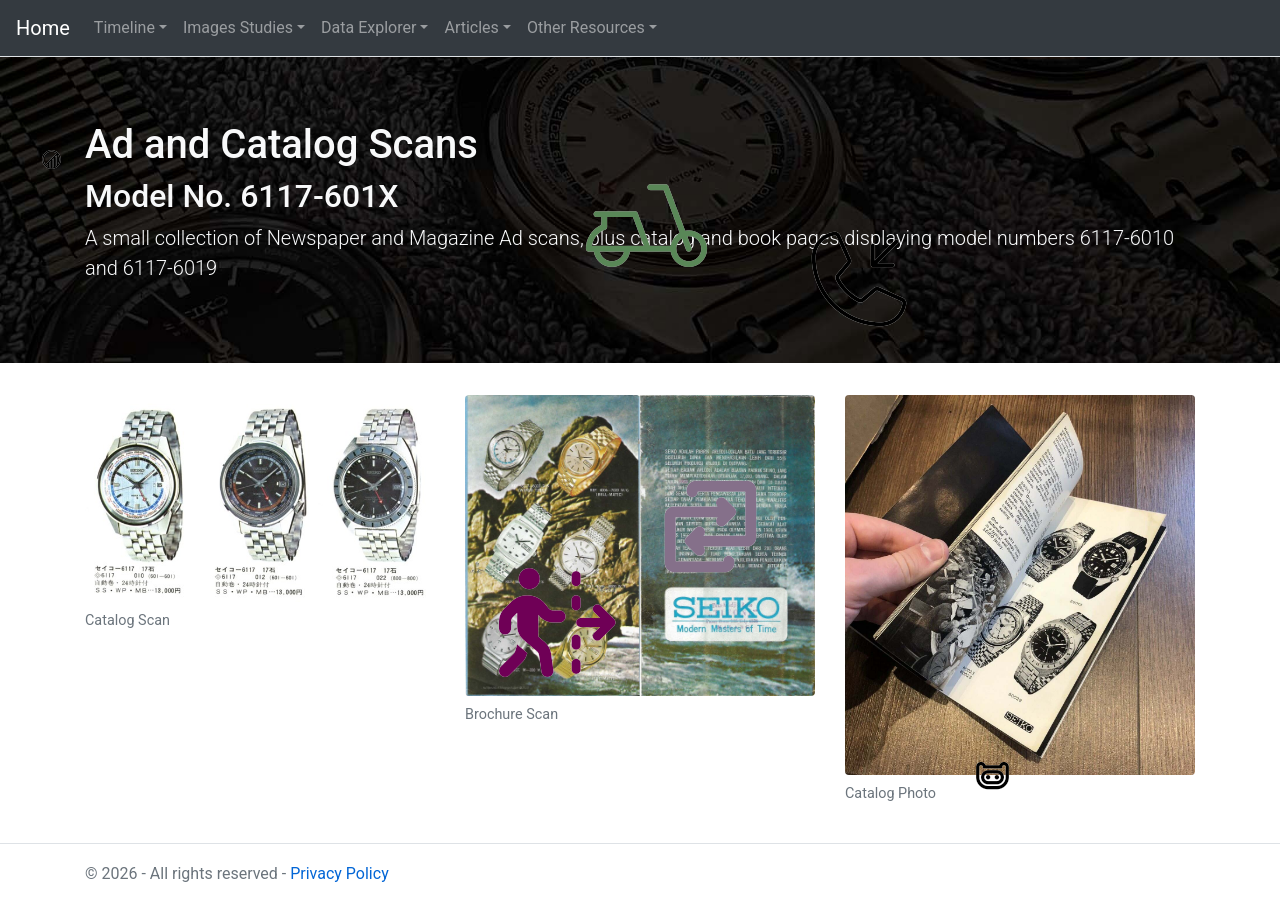  Describe the element at coordinates (51, 159) in the screenshot. I see `adjust display contrast settings` at that location.